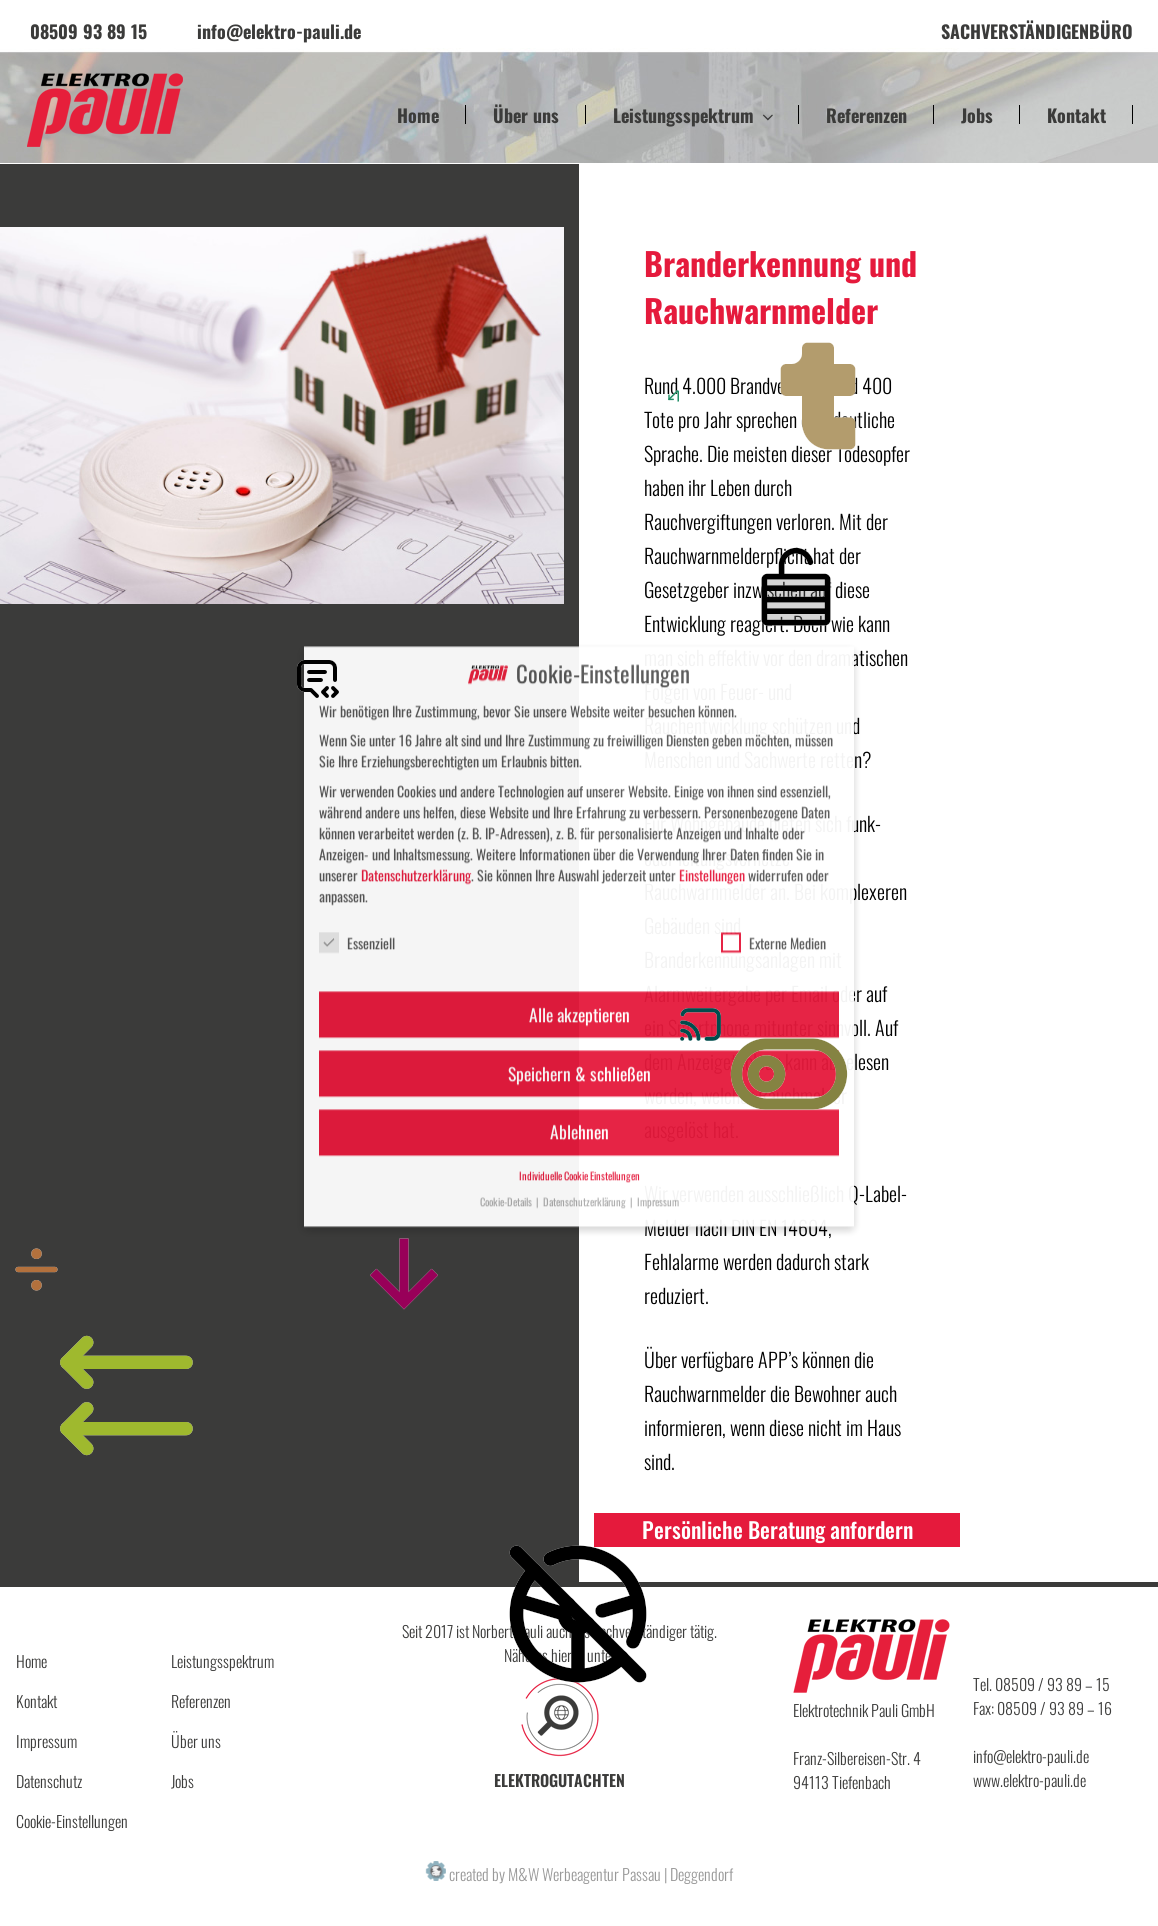 This screenshot has width=1158, height=1926. What do you see at coordinates (789, 1074) in the screenshot?
I see `toggle switch in off position` at bounding box center [789, 1074].